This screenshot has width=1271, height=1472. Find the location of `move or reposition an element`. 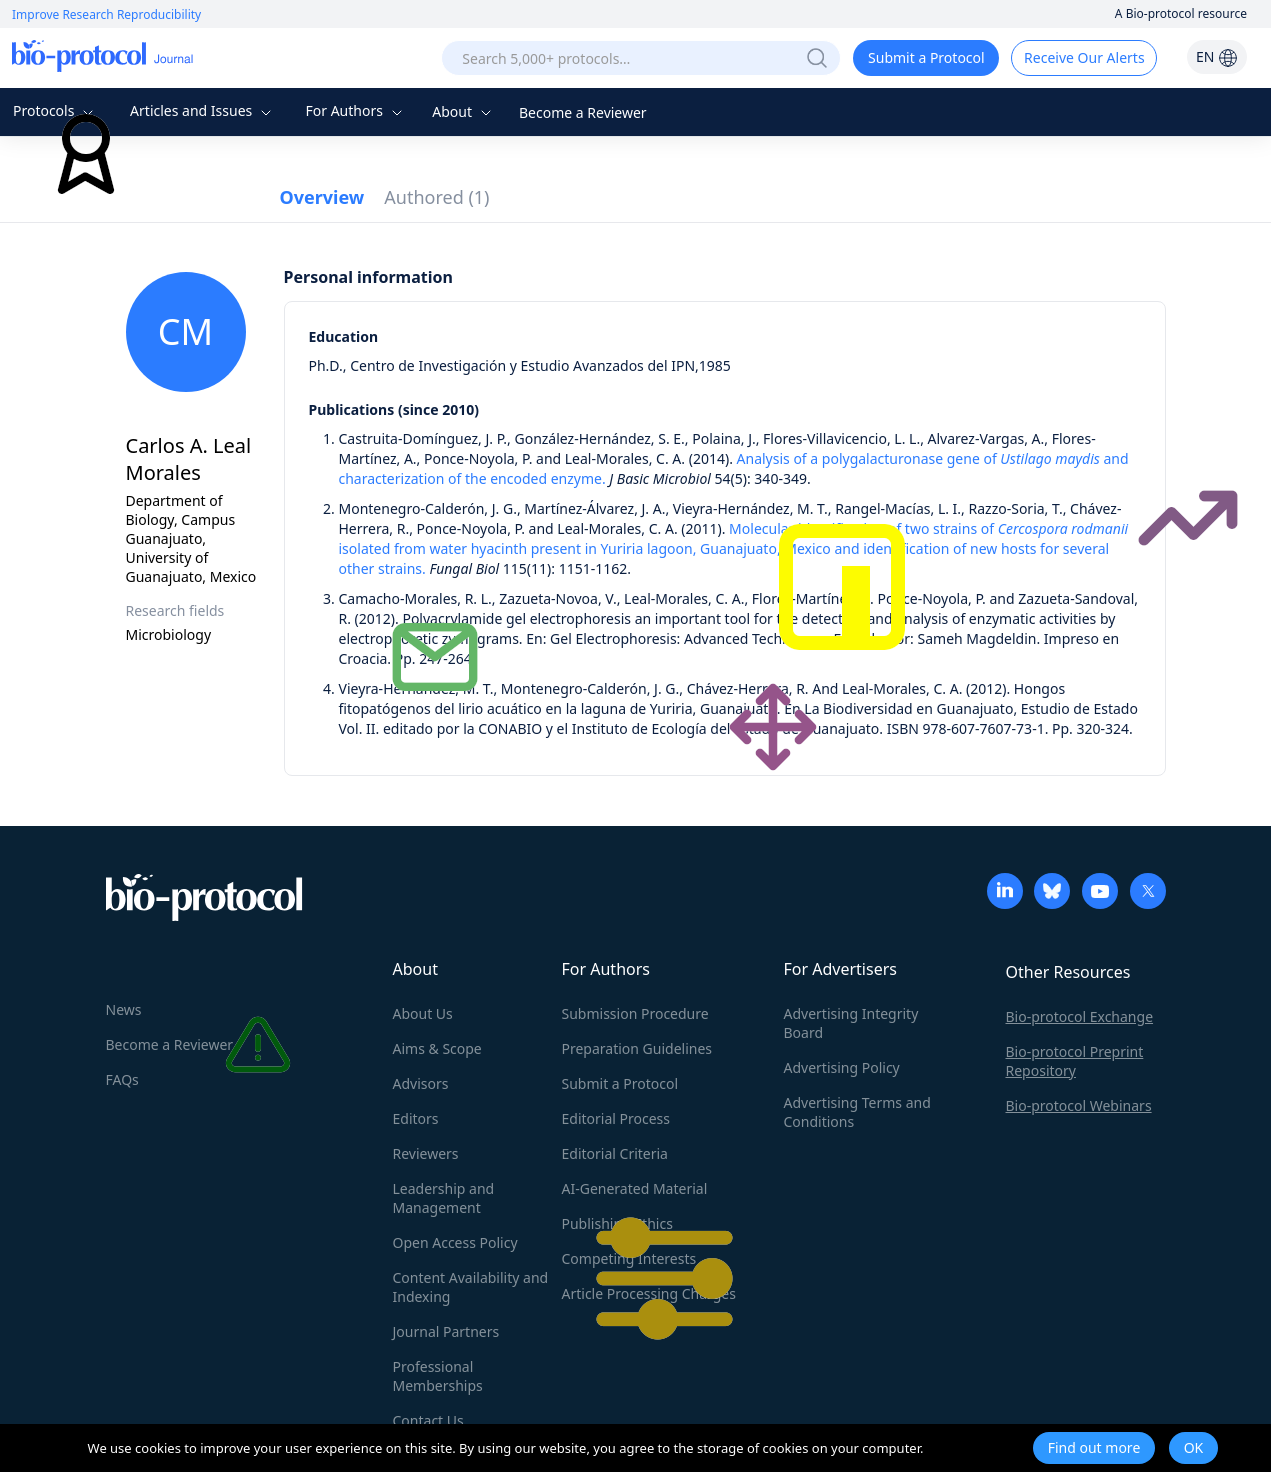

move or reposition an element is located at coordinates (773, 727).